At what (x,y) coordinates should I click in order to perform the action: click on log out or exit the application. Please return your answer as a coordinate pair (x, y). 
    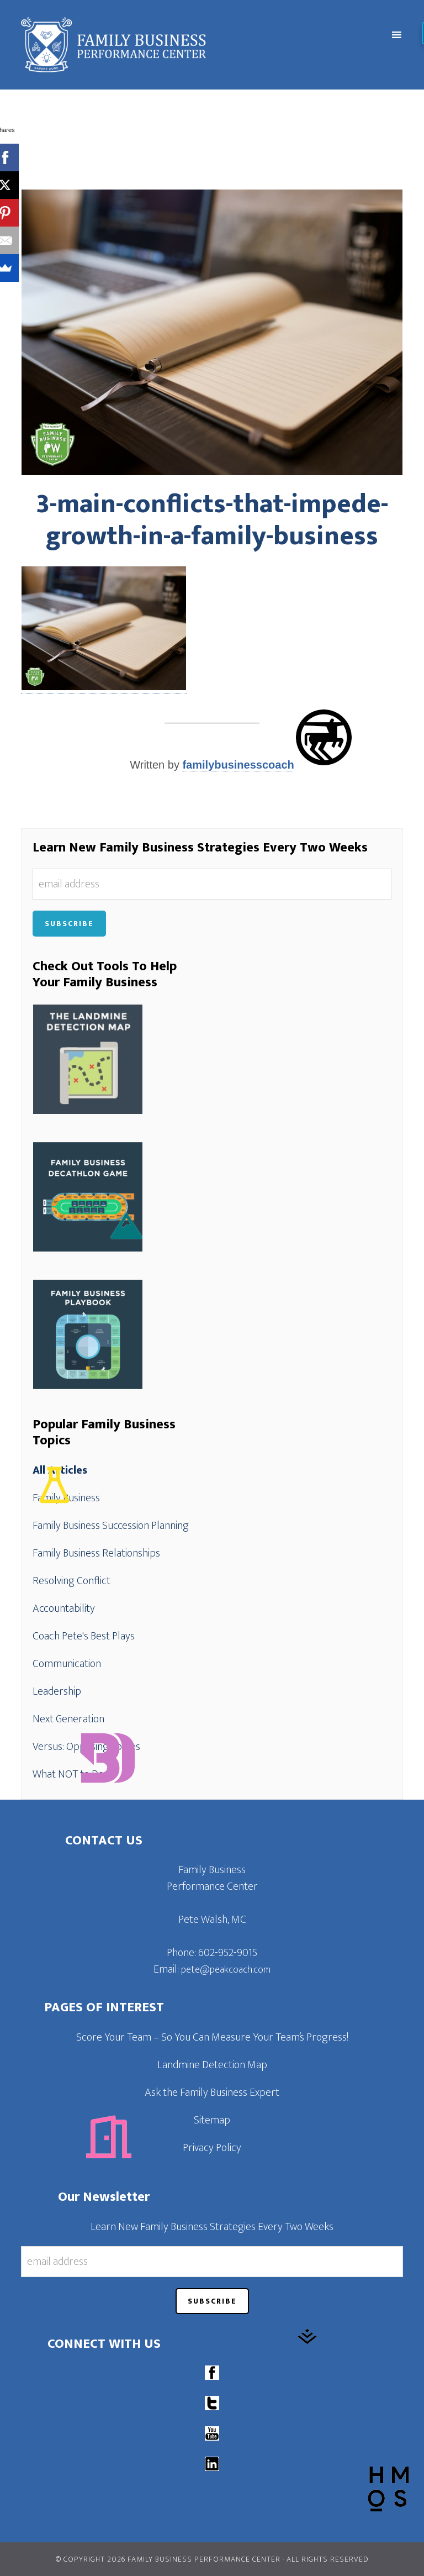
    Looking at the image, I should click on (109, 2138).